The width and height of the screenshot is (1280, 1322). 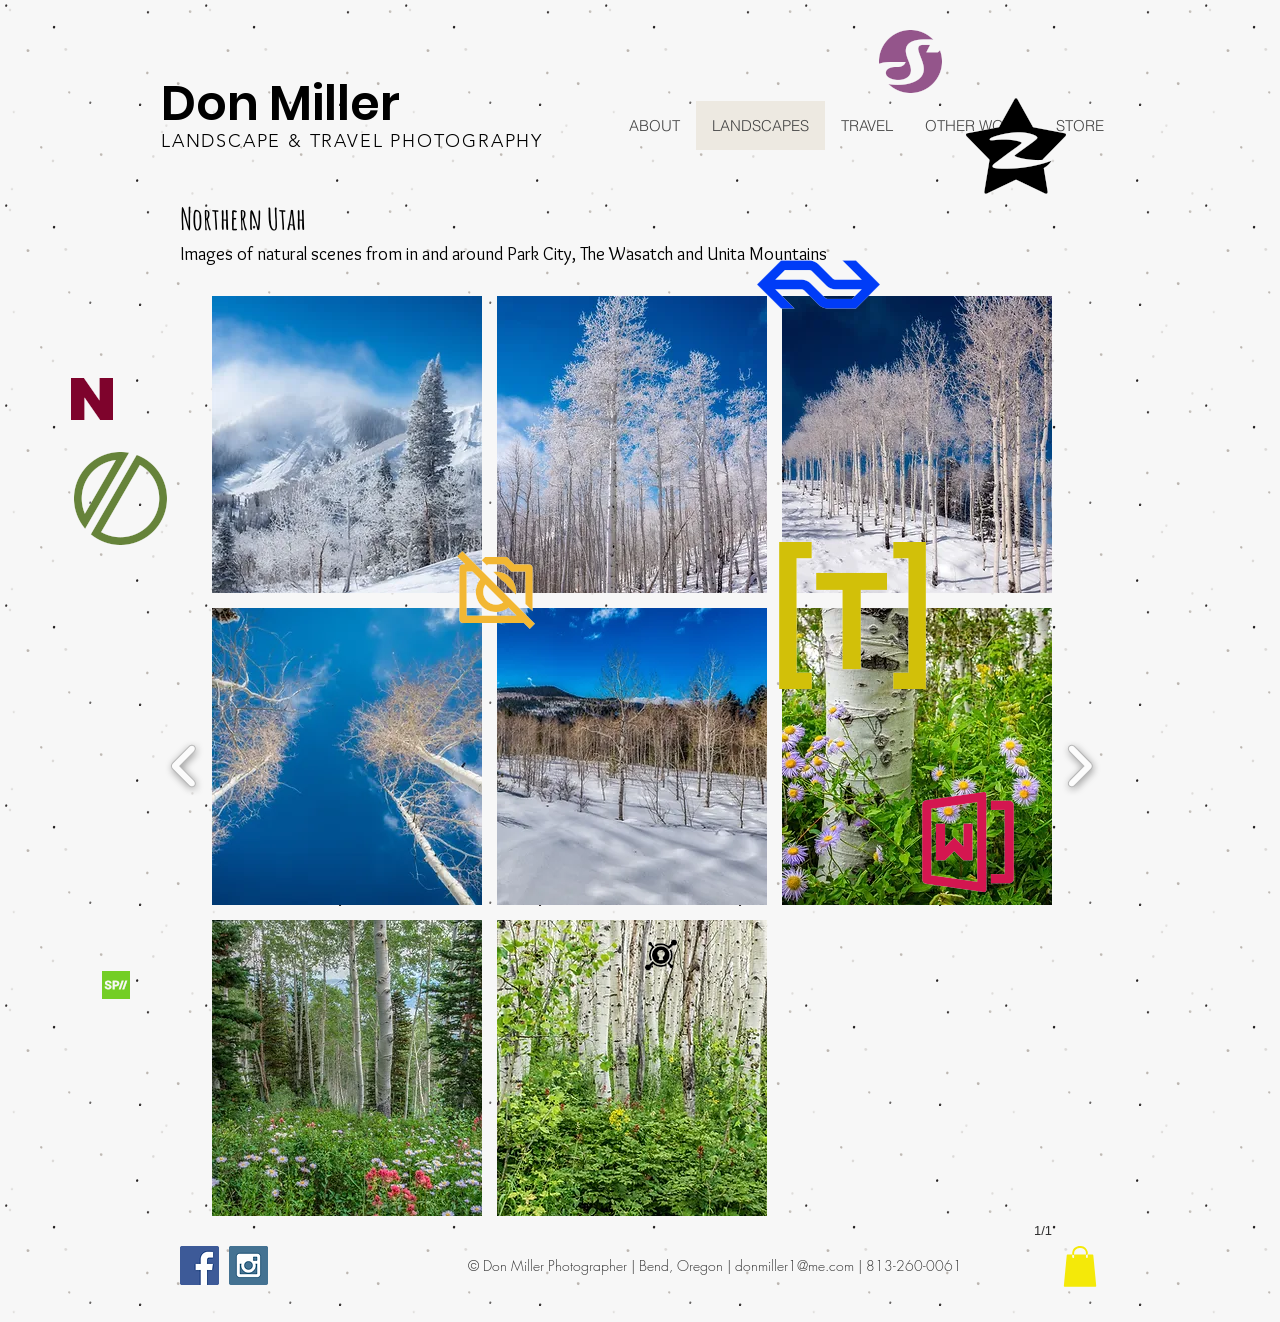 I want to click on stackpath company logo, so click(x=116, y=985).